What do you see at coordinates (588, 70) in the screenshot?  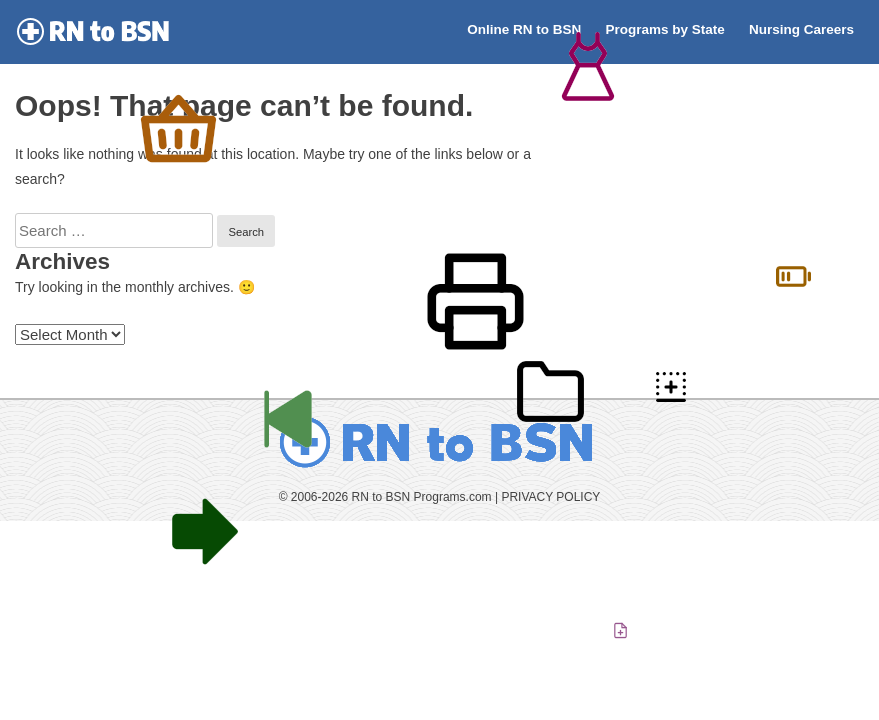 I see `browse women's clothing or dresses` at bounding box center [588, 70].